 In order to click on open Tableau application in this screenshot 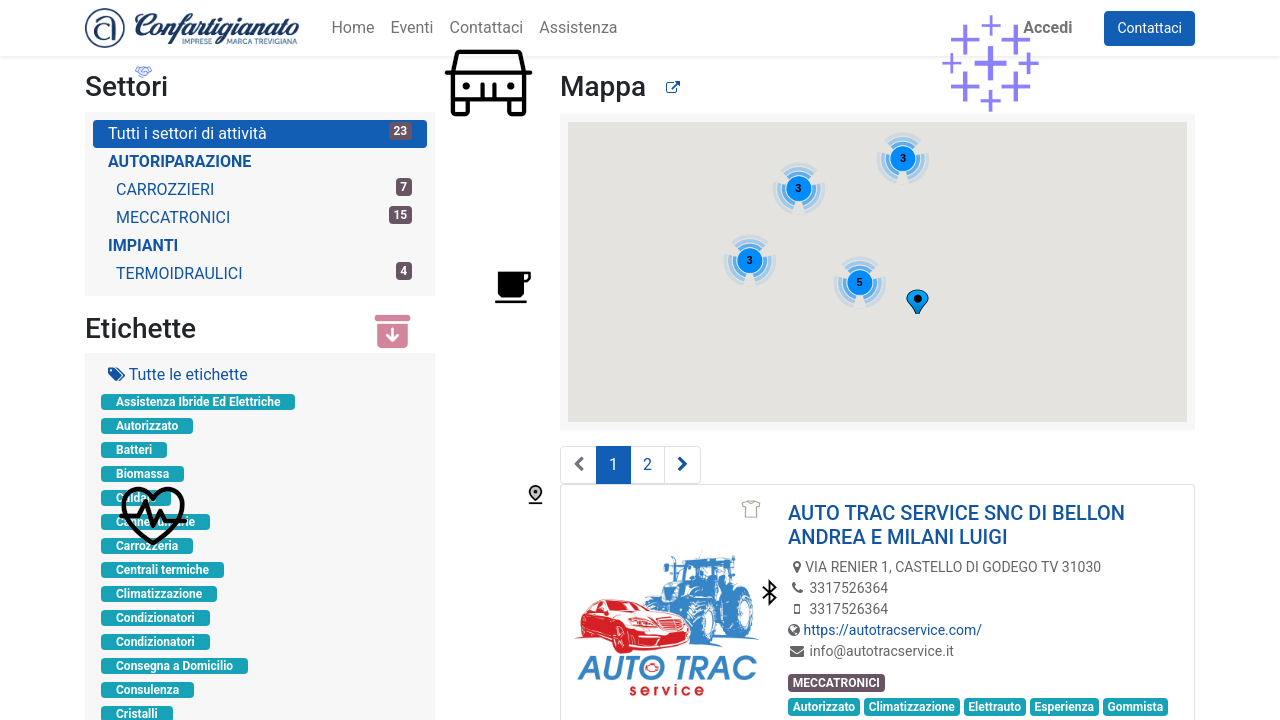, I will do `click(990, 63)`.